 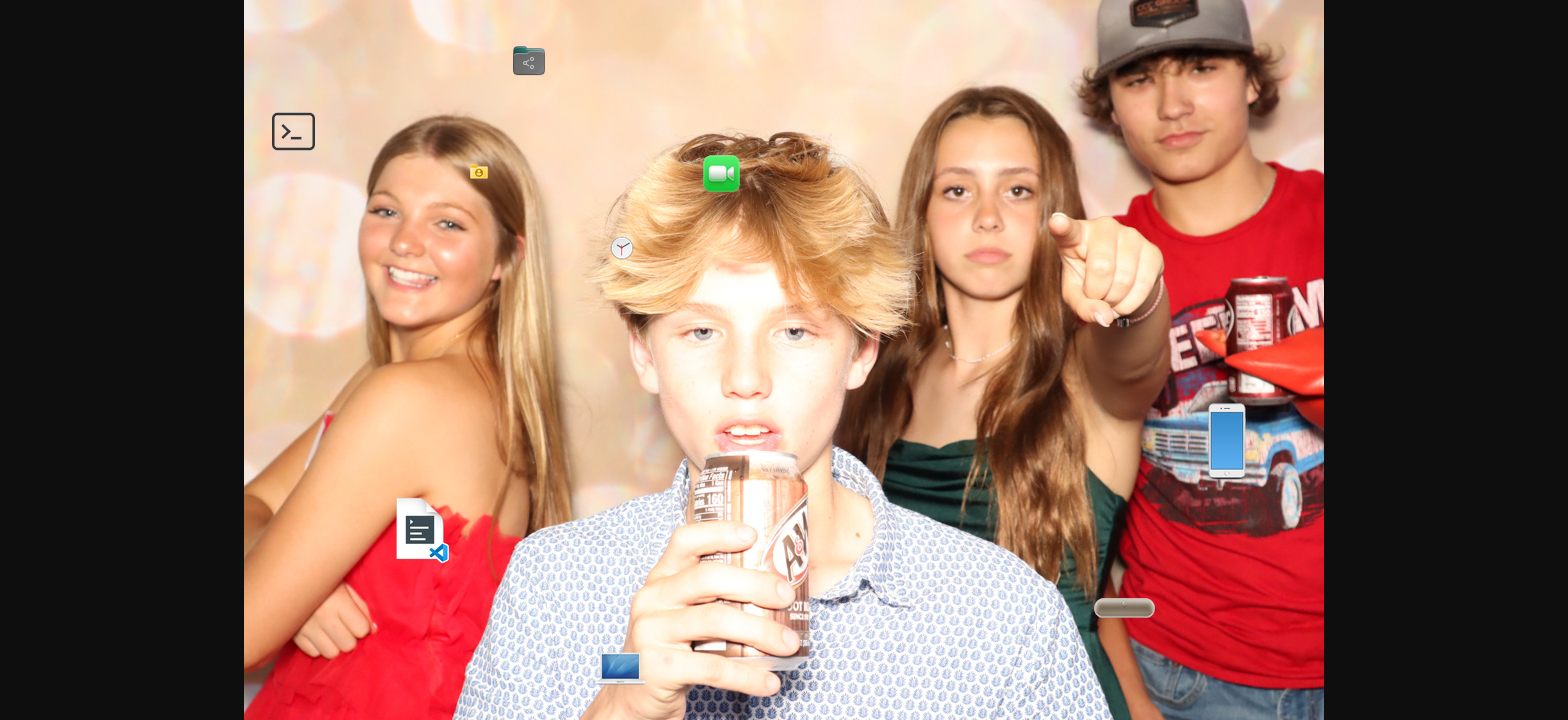 What do you see at coordinates (620, 668) in the screenshot?
I see `represents an apple ibook g4 laptop device` at bounding box center [620, 668].